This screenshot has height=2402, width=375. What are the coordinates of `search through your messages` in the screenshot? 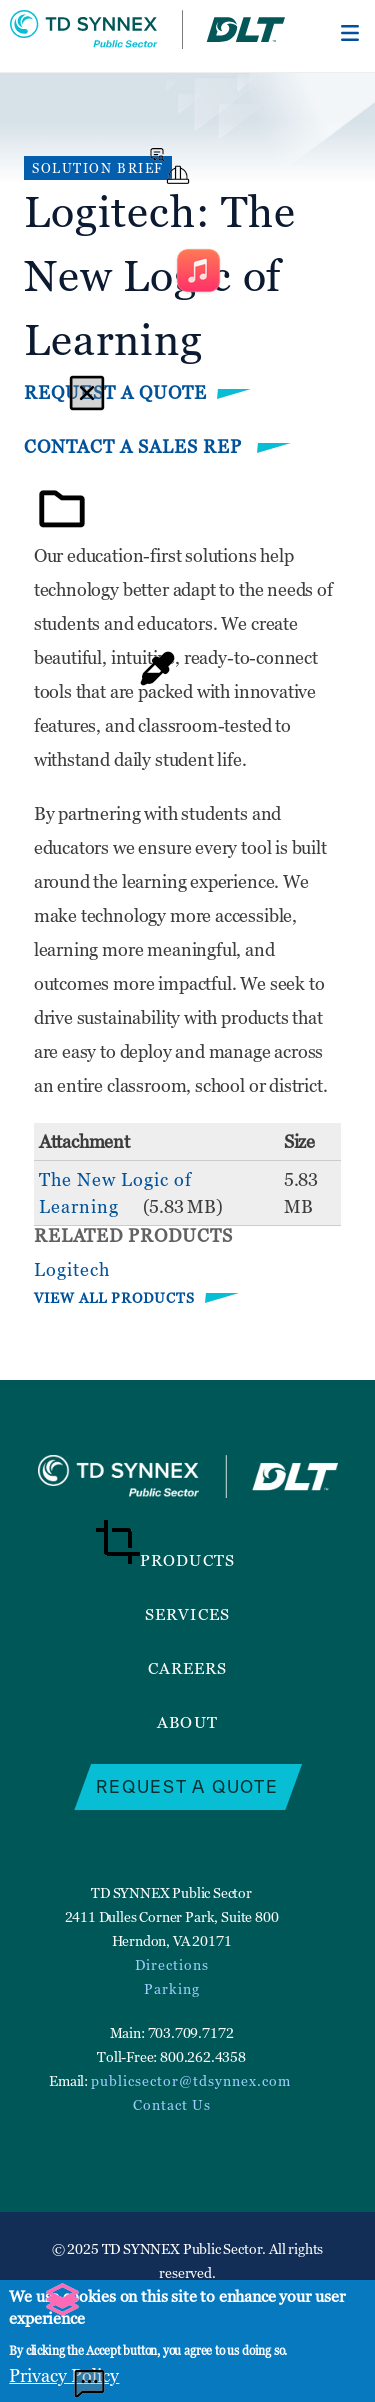 It's located at (157, 154).